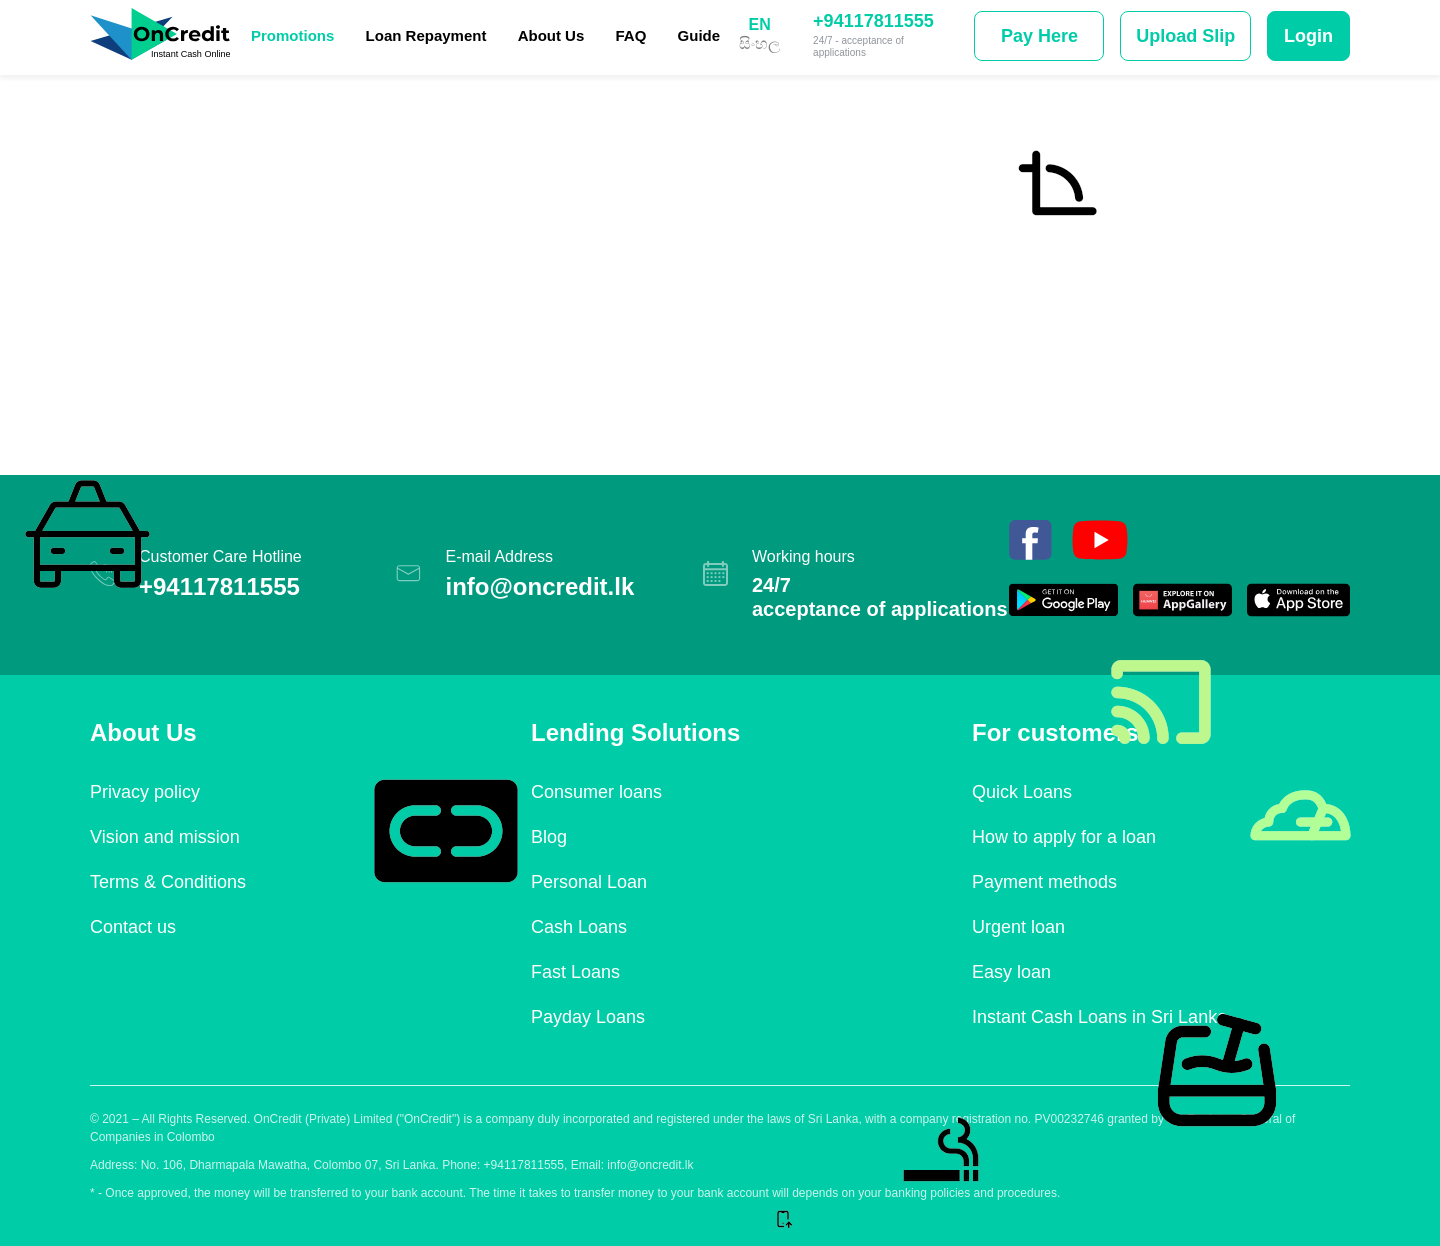 This screenshot has width=1440, height=1246. What do you see at coordinates (1217, 1073) in the screenshot?
I see `access sandbox or testing environment` at bounding box center [1217, 1073].